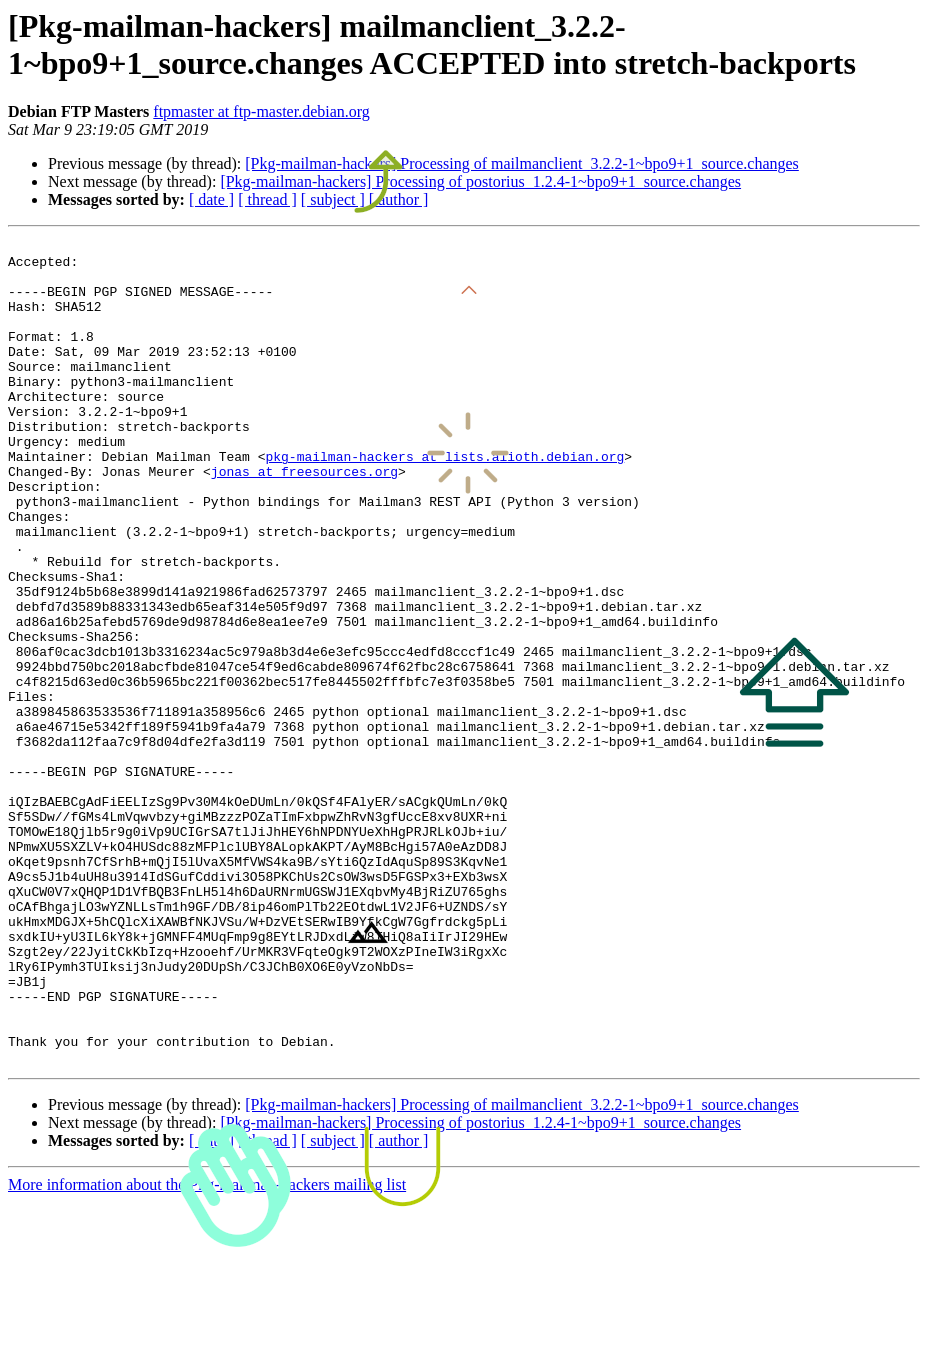 Image resolution: width=928 pixels, height=1367 pixels. I want to click on upload file or content, so click(794, 696).